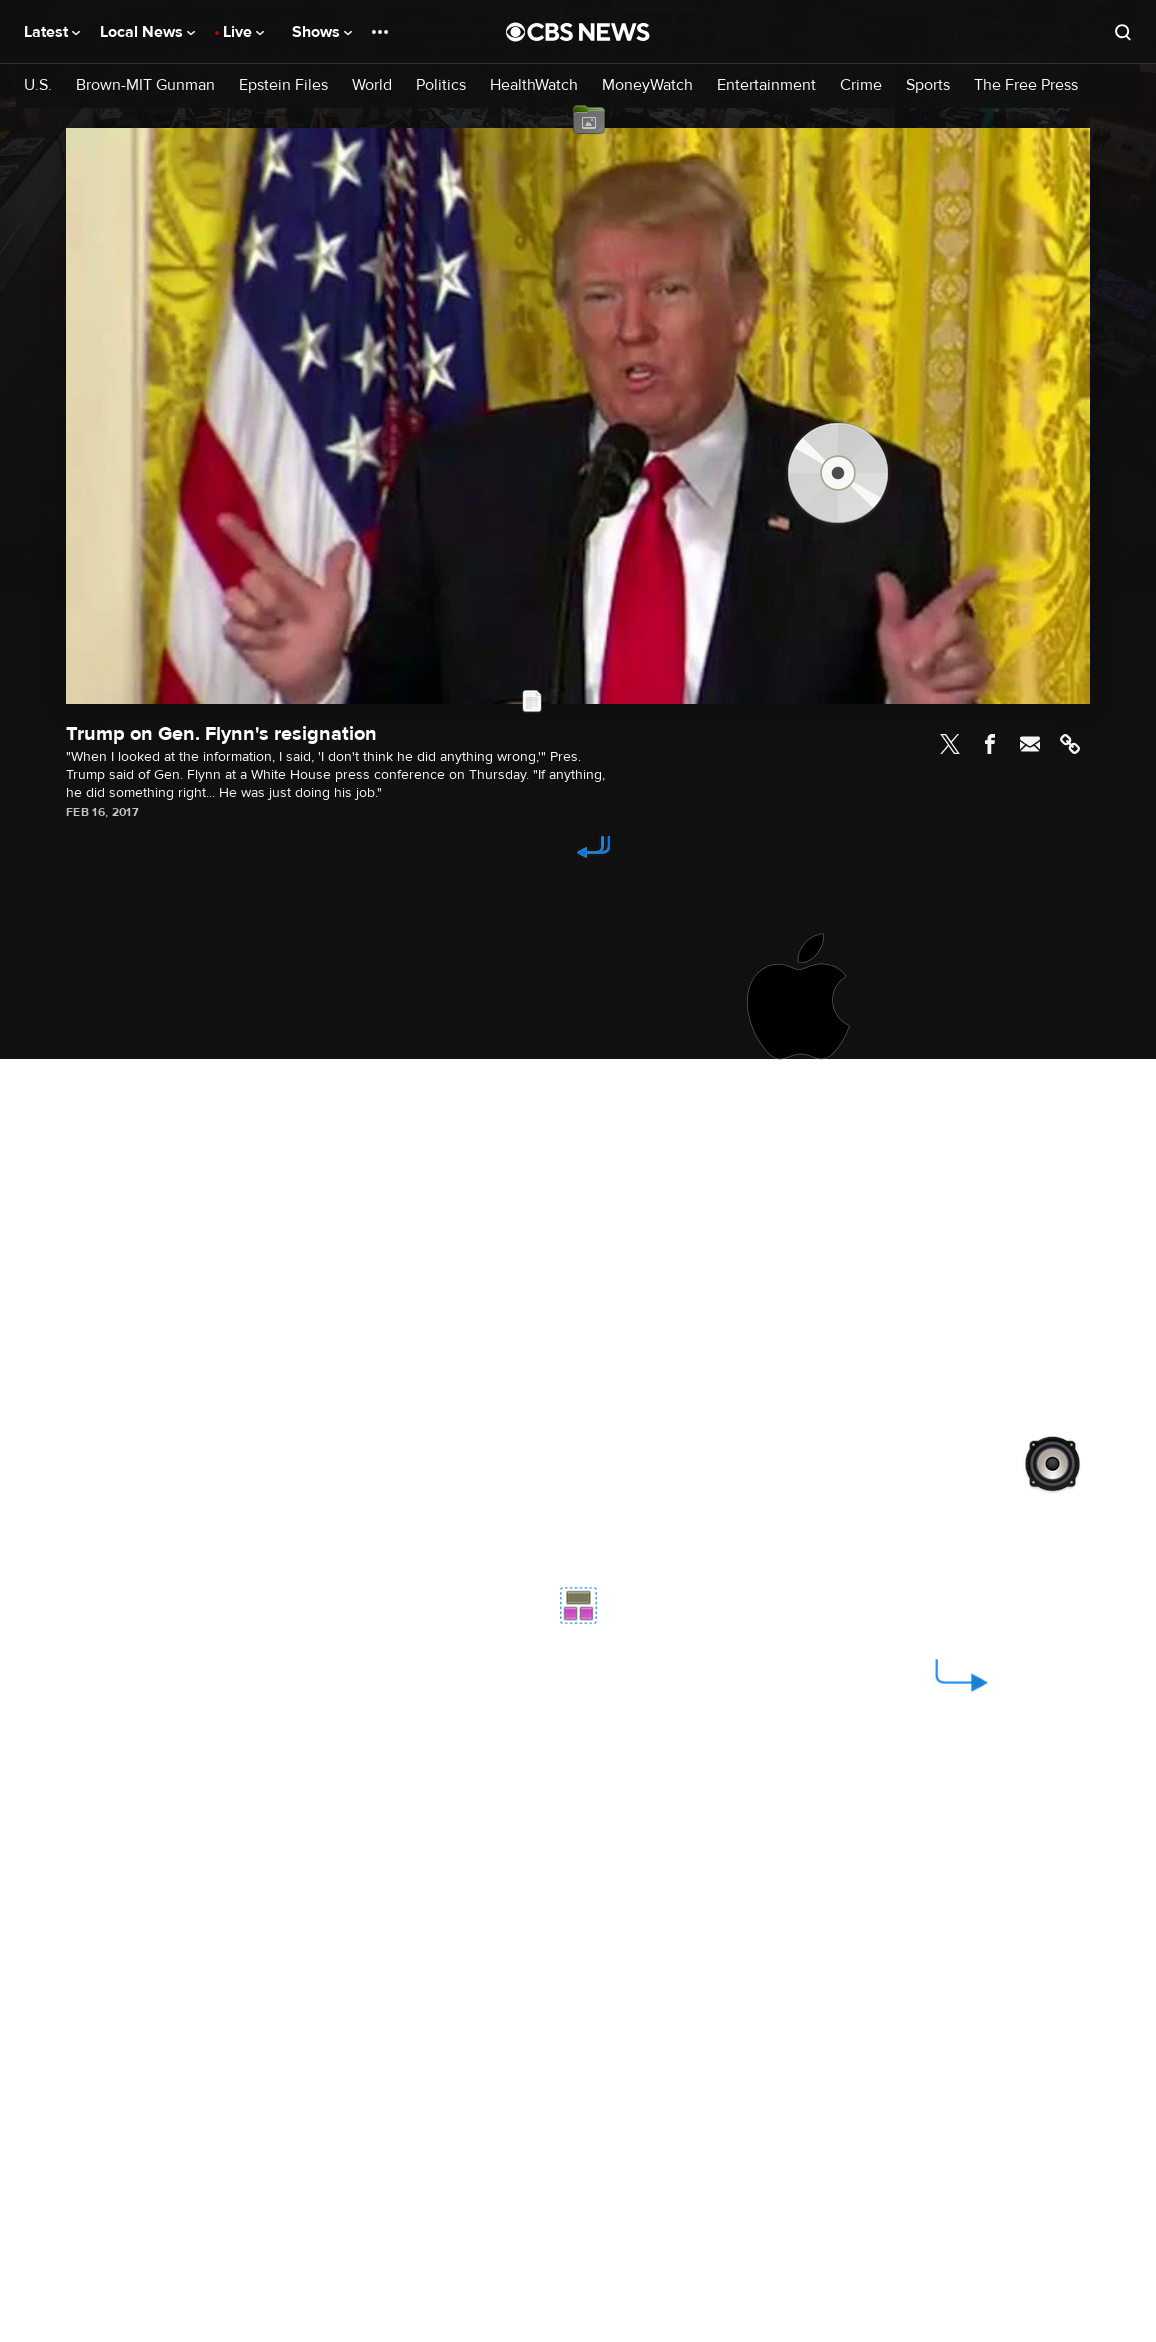 This screenshot has height=2342, width=1156. I want to click on open a plain text file, so click(532, 701).